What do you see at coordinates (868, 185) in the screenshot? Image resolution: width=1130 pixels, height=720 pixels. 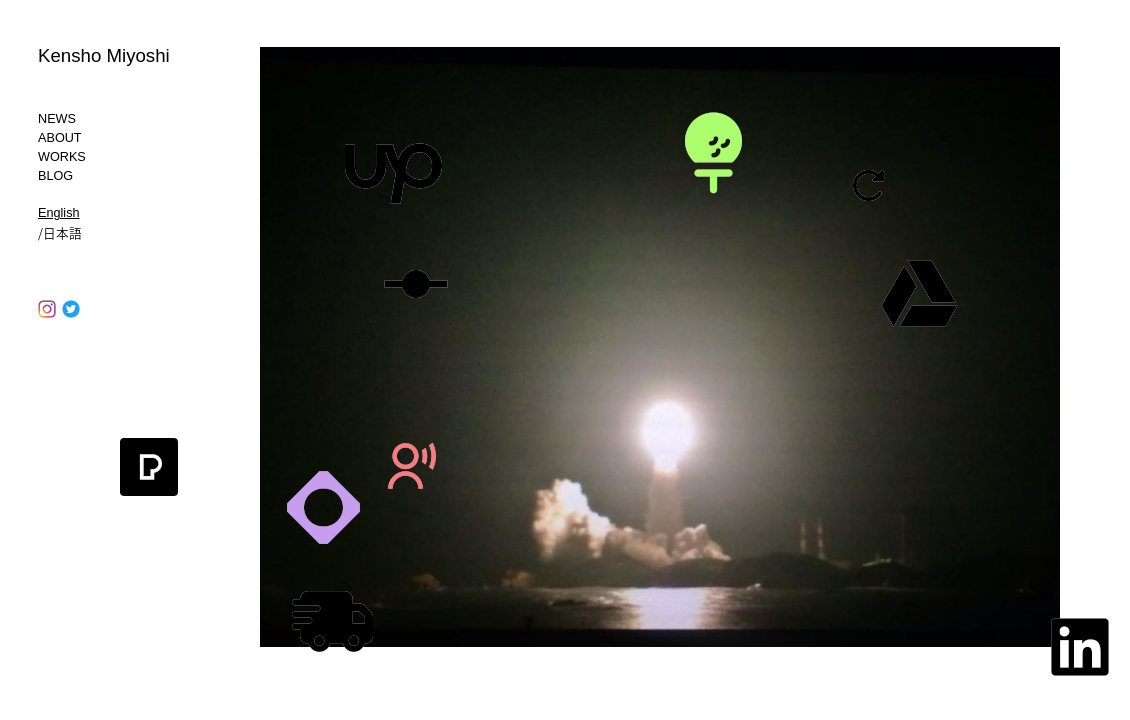 I see `redo the last undone action` at bounding box center [868, 185].